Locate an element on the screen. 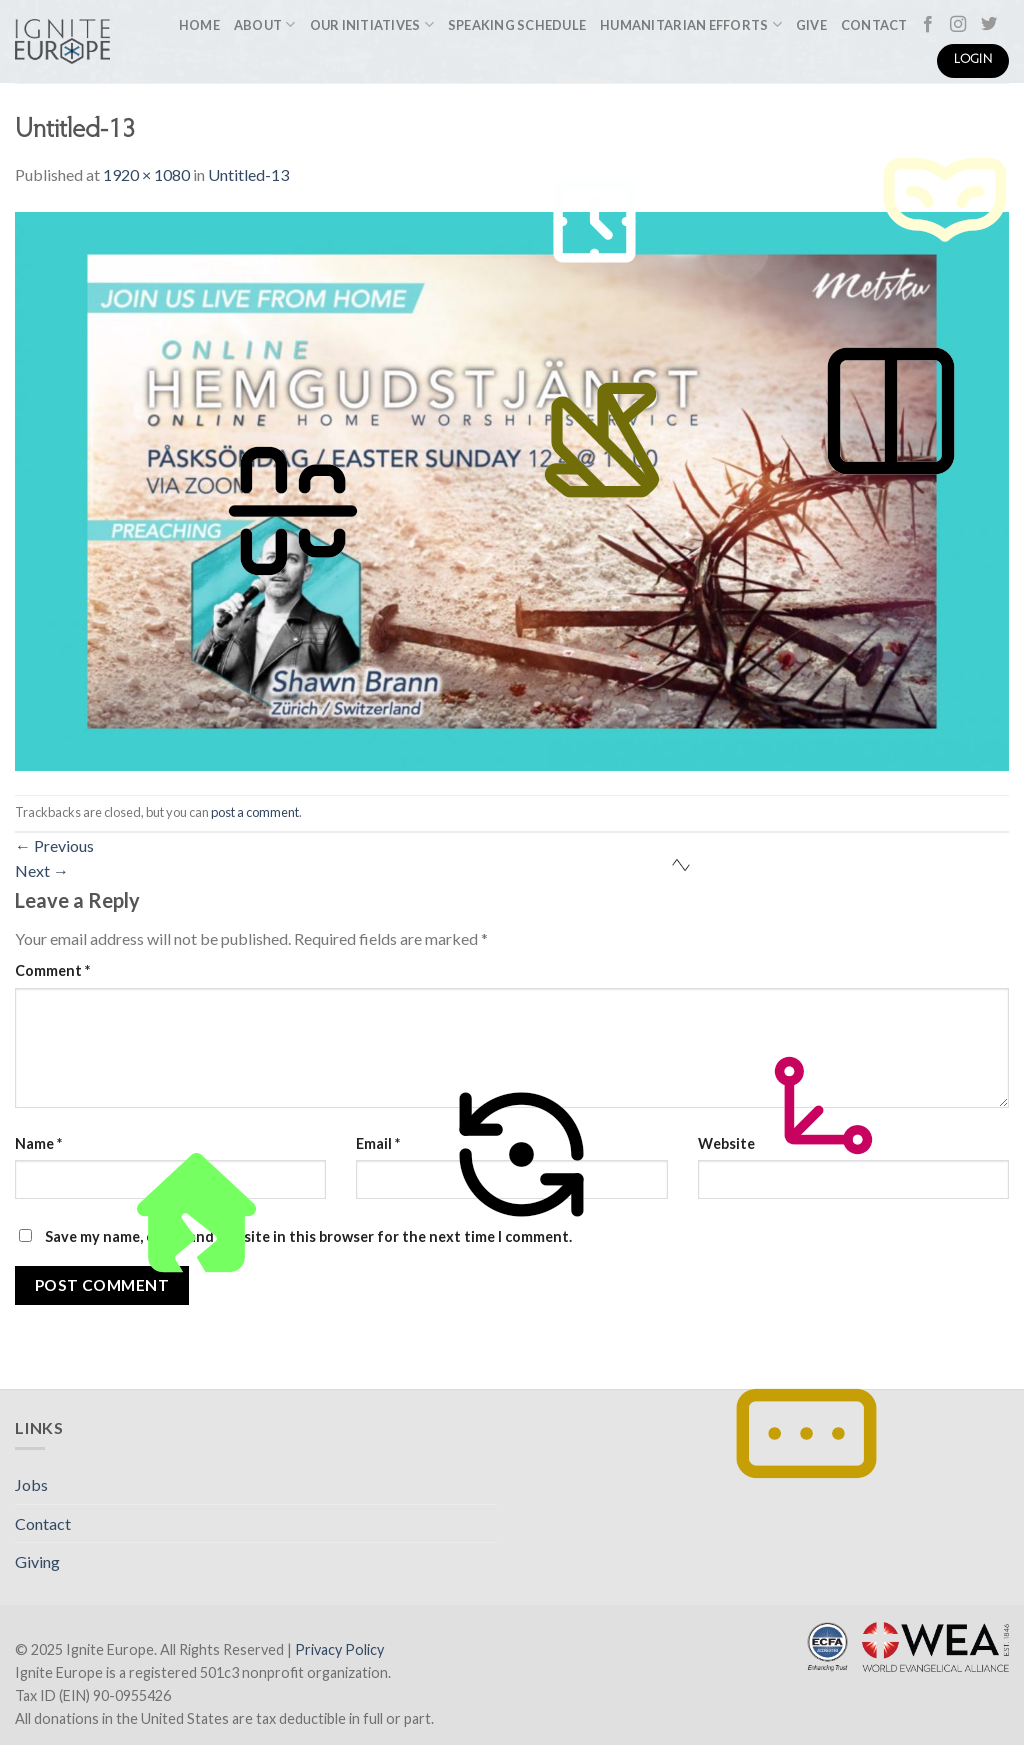 The width and height of the screenshot is (1024, 1745). view current time is located at coordinates (594, 221).